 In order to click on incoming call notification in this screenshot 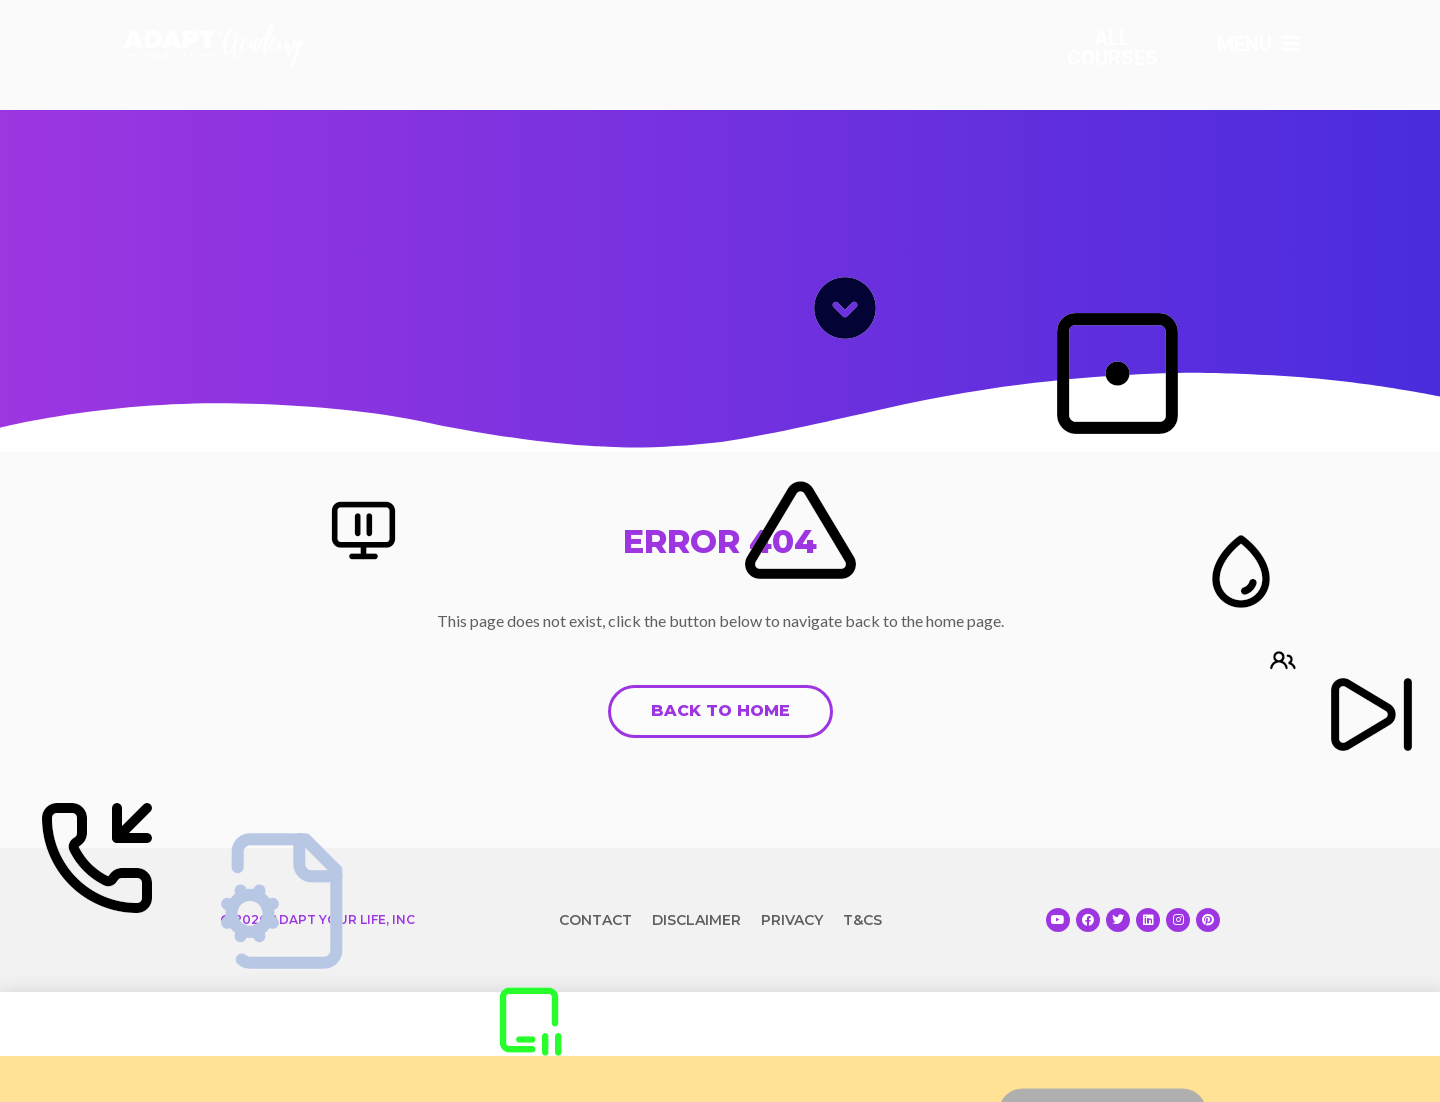, I will do `click(97, 858)`.